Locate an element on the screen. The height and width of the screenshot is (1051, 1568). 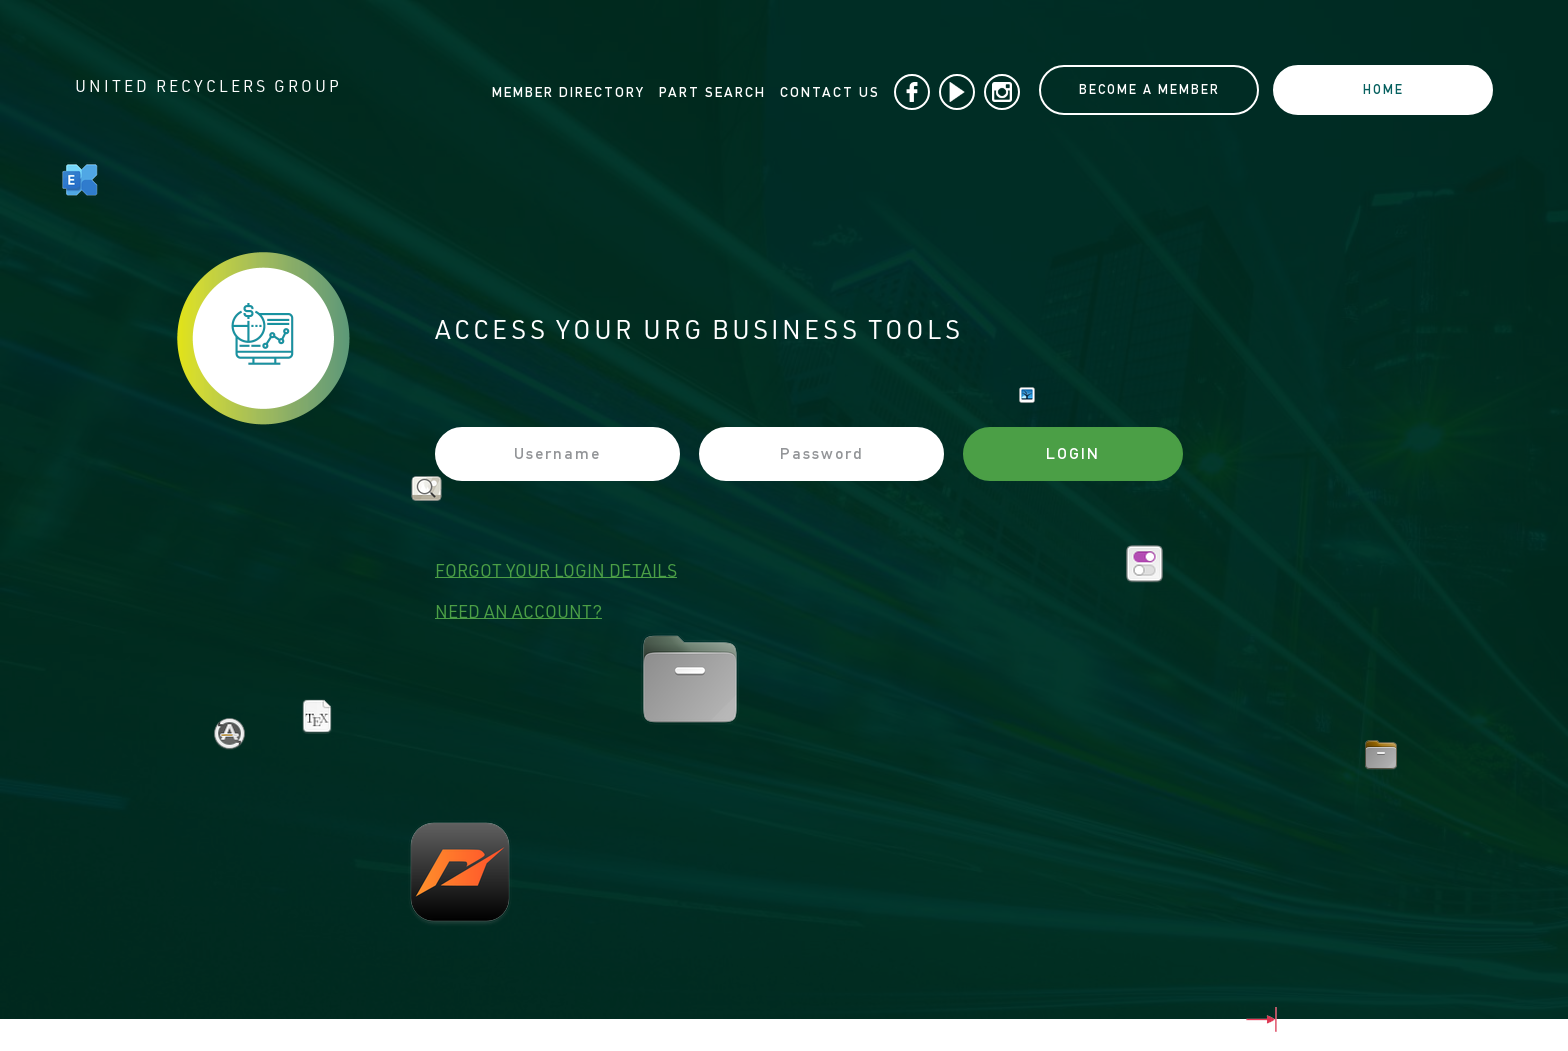
check for available software updates is located at coordinates (229, 733).